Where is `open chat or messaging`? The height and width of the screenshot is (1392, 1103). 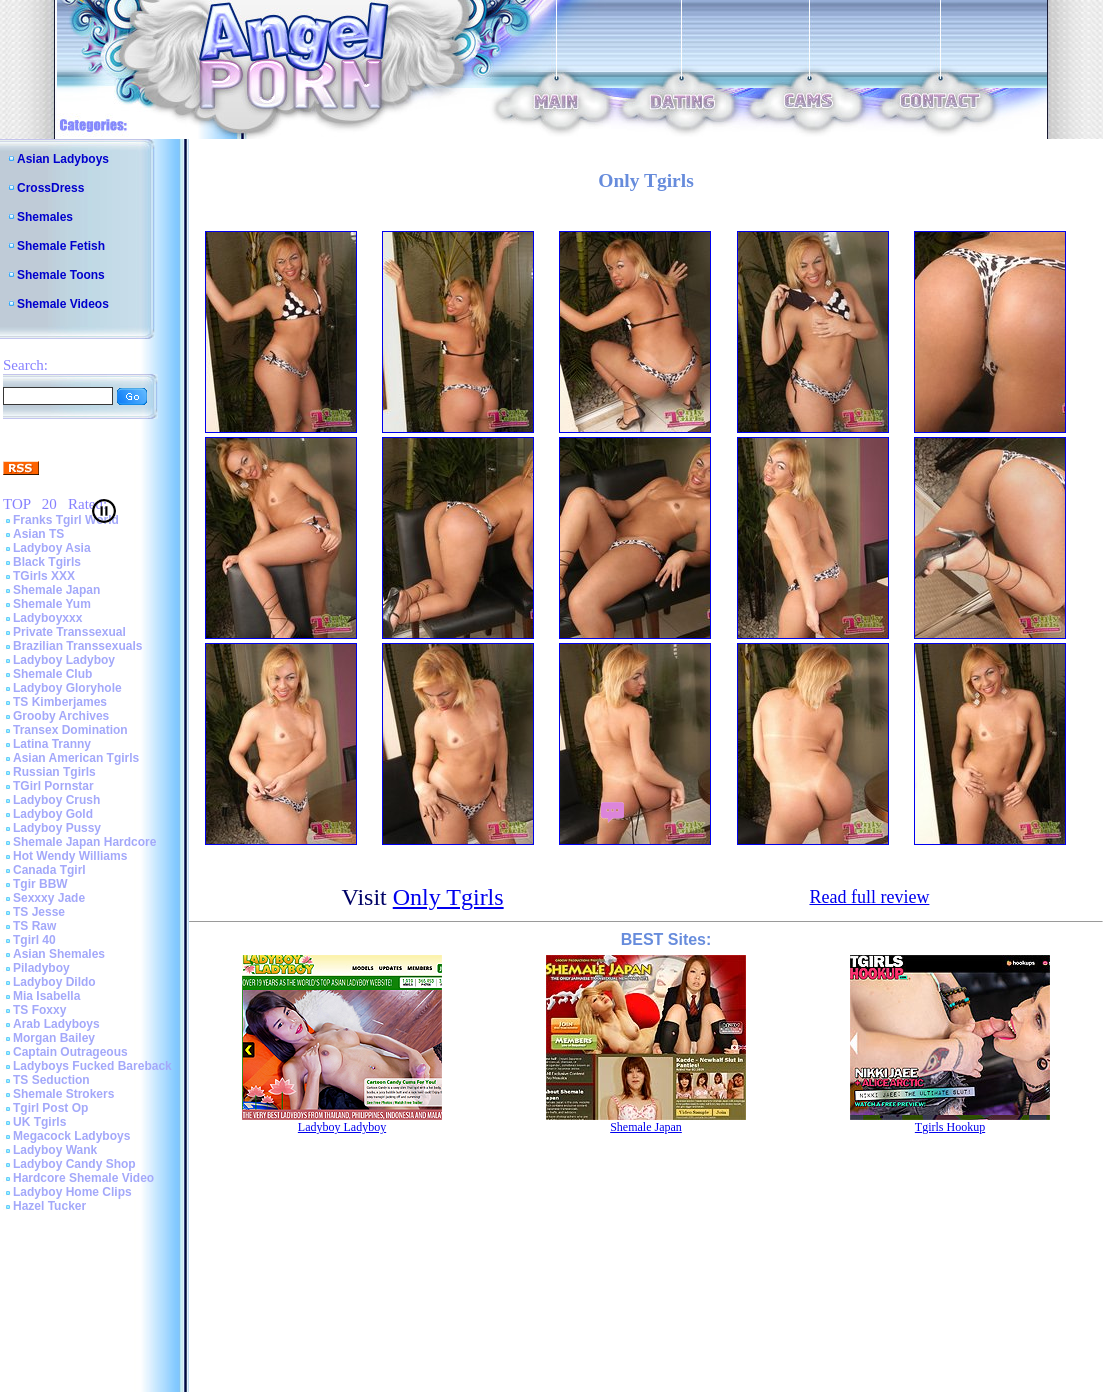 open chat or messaging is located at coordinates (612, 812).